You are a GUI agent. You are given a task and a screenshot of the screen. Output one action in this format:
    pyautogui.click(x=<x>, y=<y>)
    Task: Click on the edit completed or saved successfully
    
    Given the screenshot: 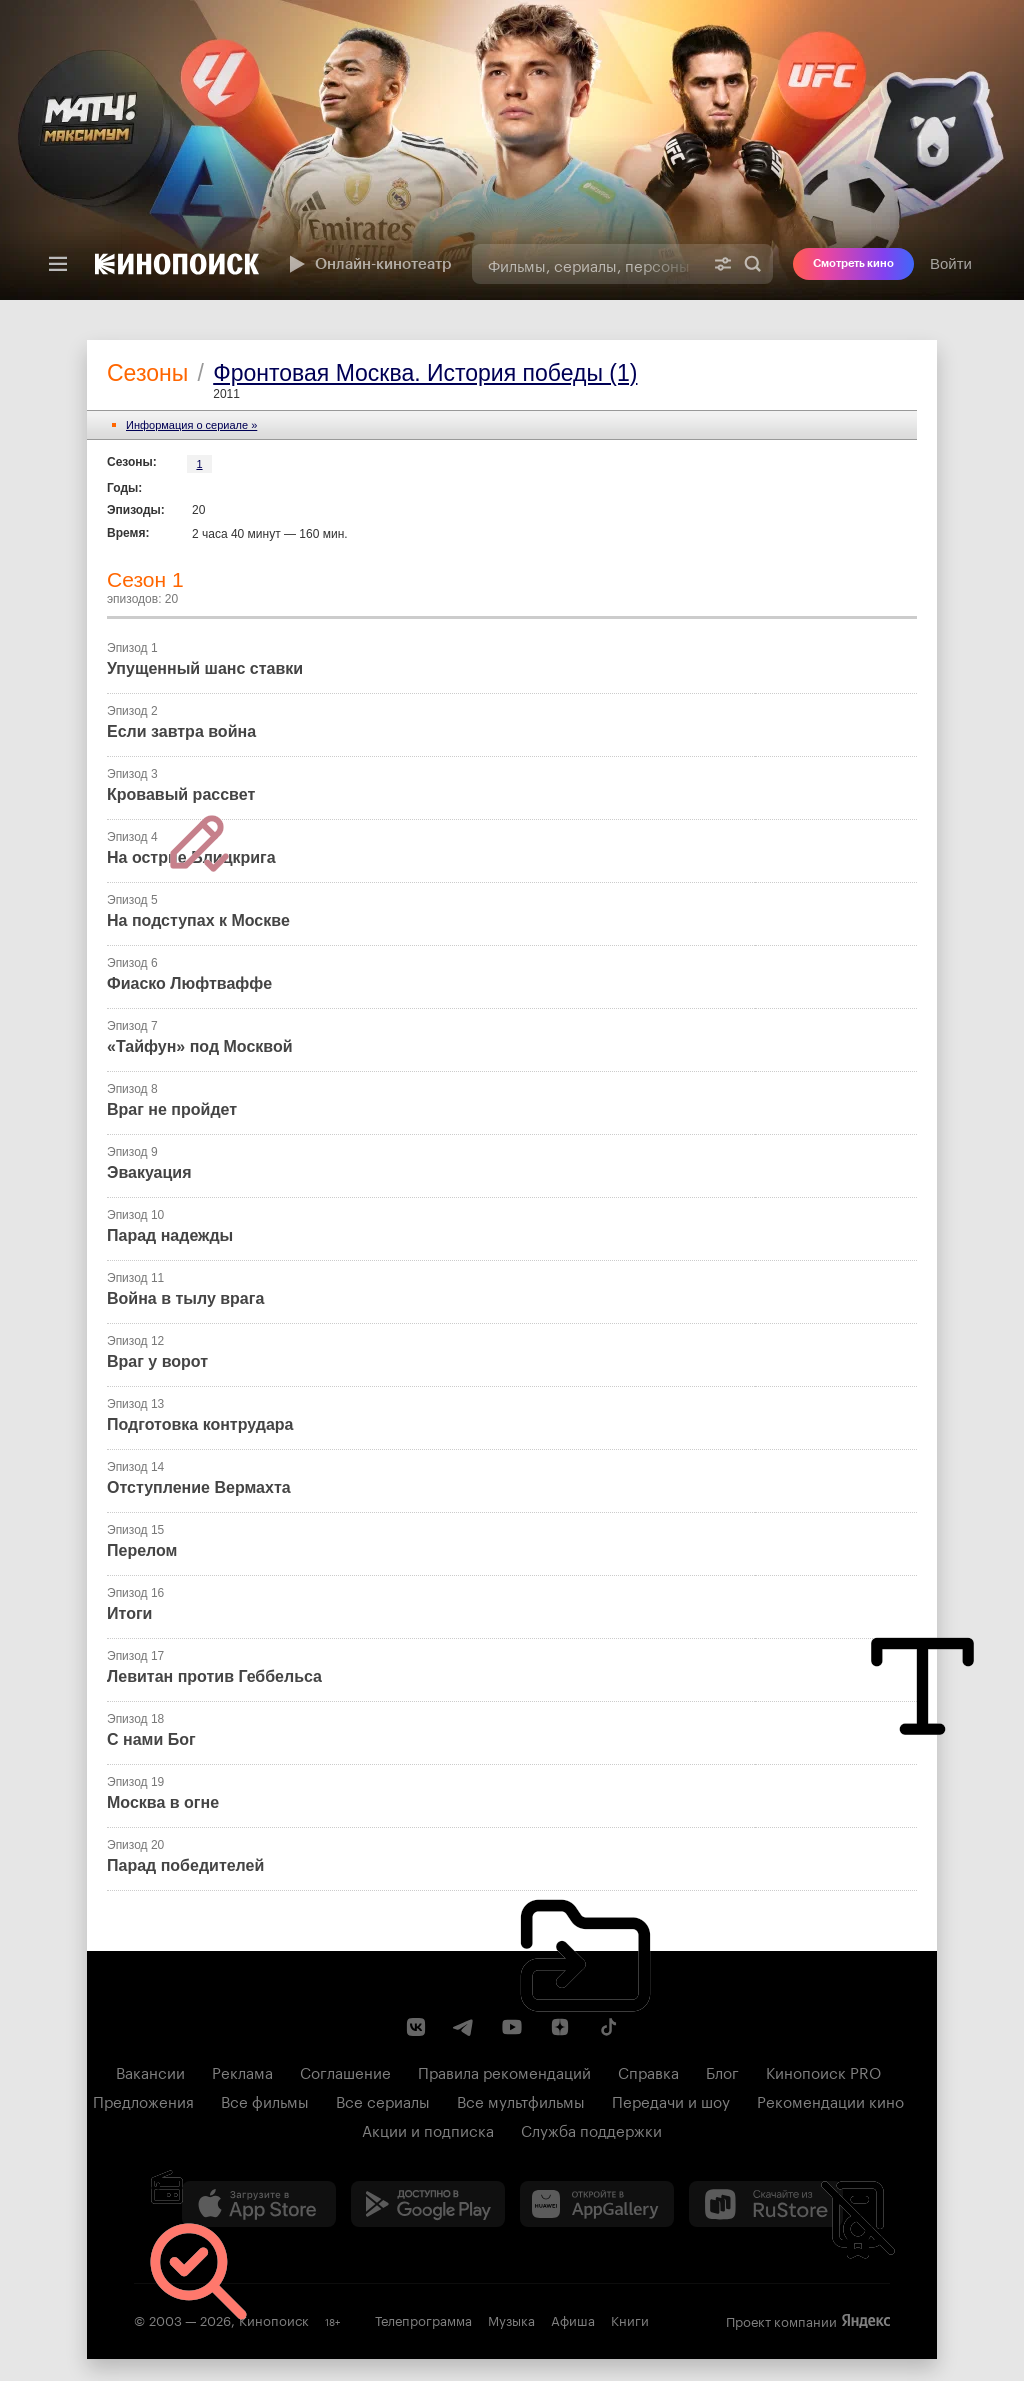 What is the action you would take?
    pyautogui.click(x=198, y=841)
    